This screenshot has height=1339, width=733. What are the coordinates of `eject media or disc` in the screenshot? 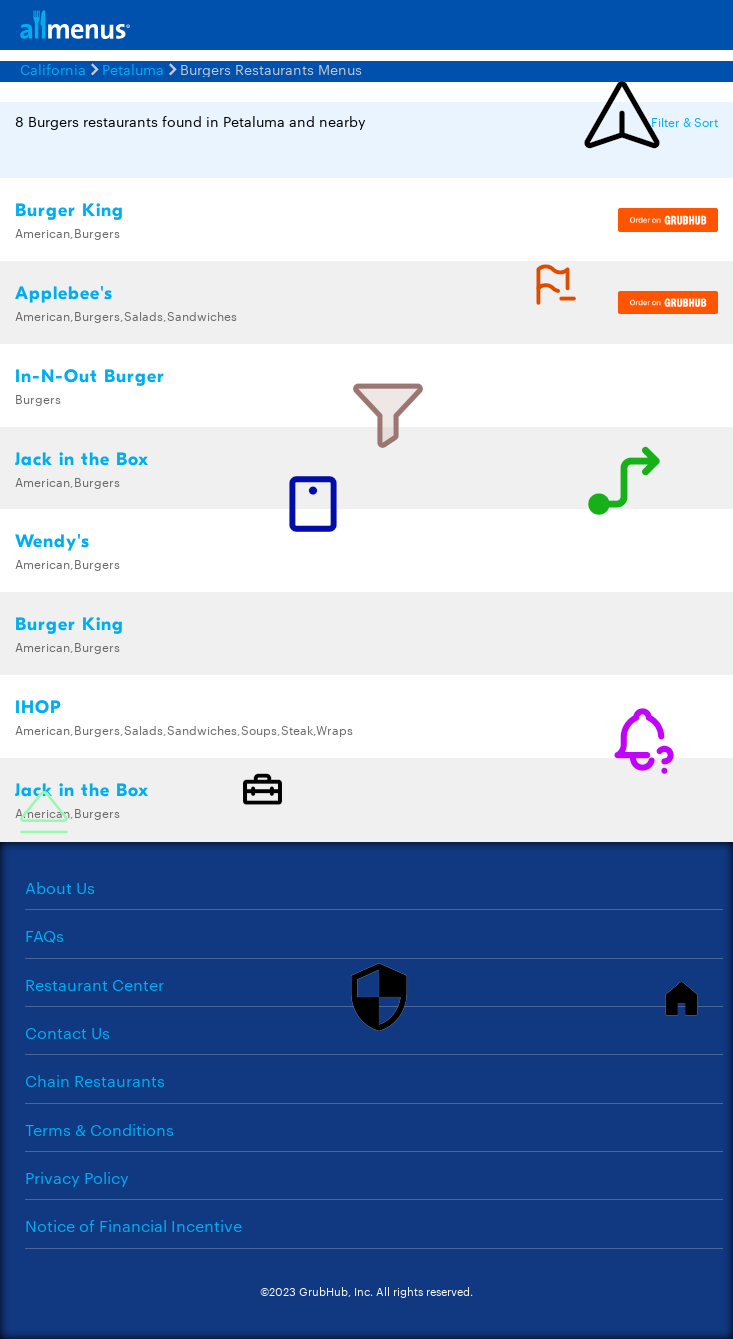 It's located at (44, 815).